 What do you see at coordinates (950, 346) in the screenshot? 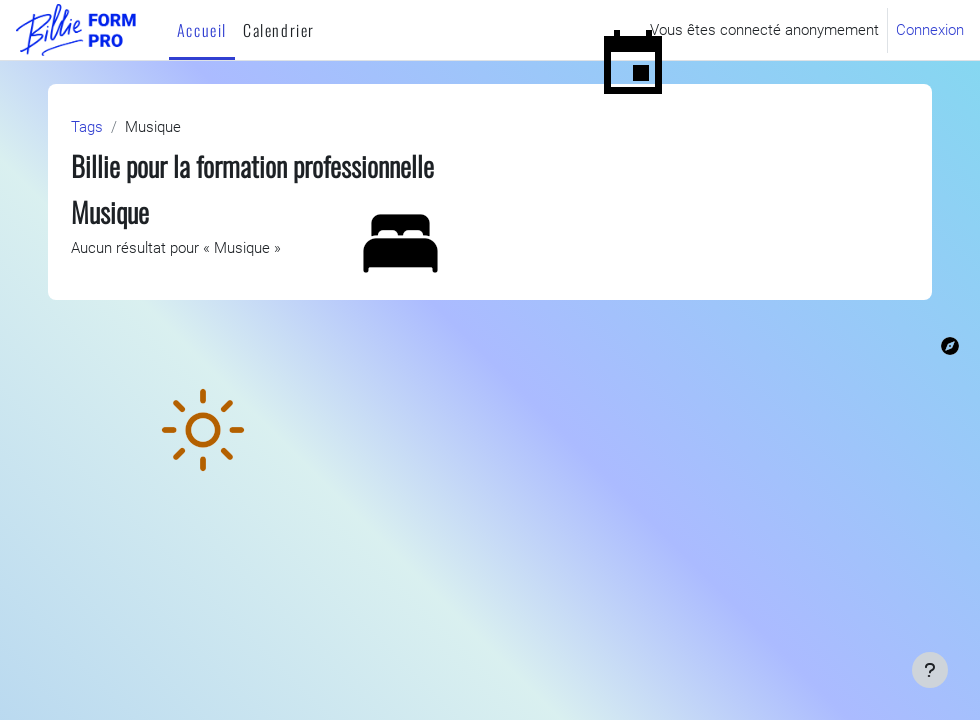
I see `access navigation or direction features` at bounding box center [950, 346].